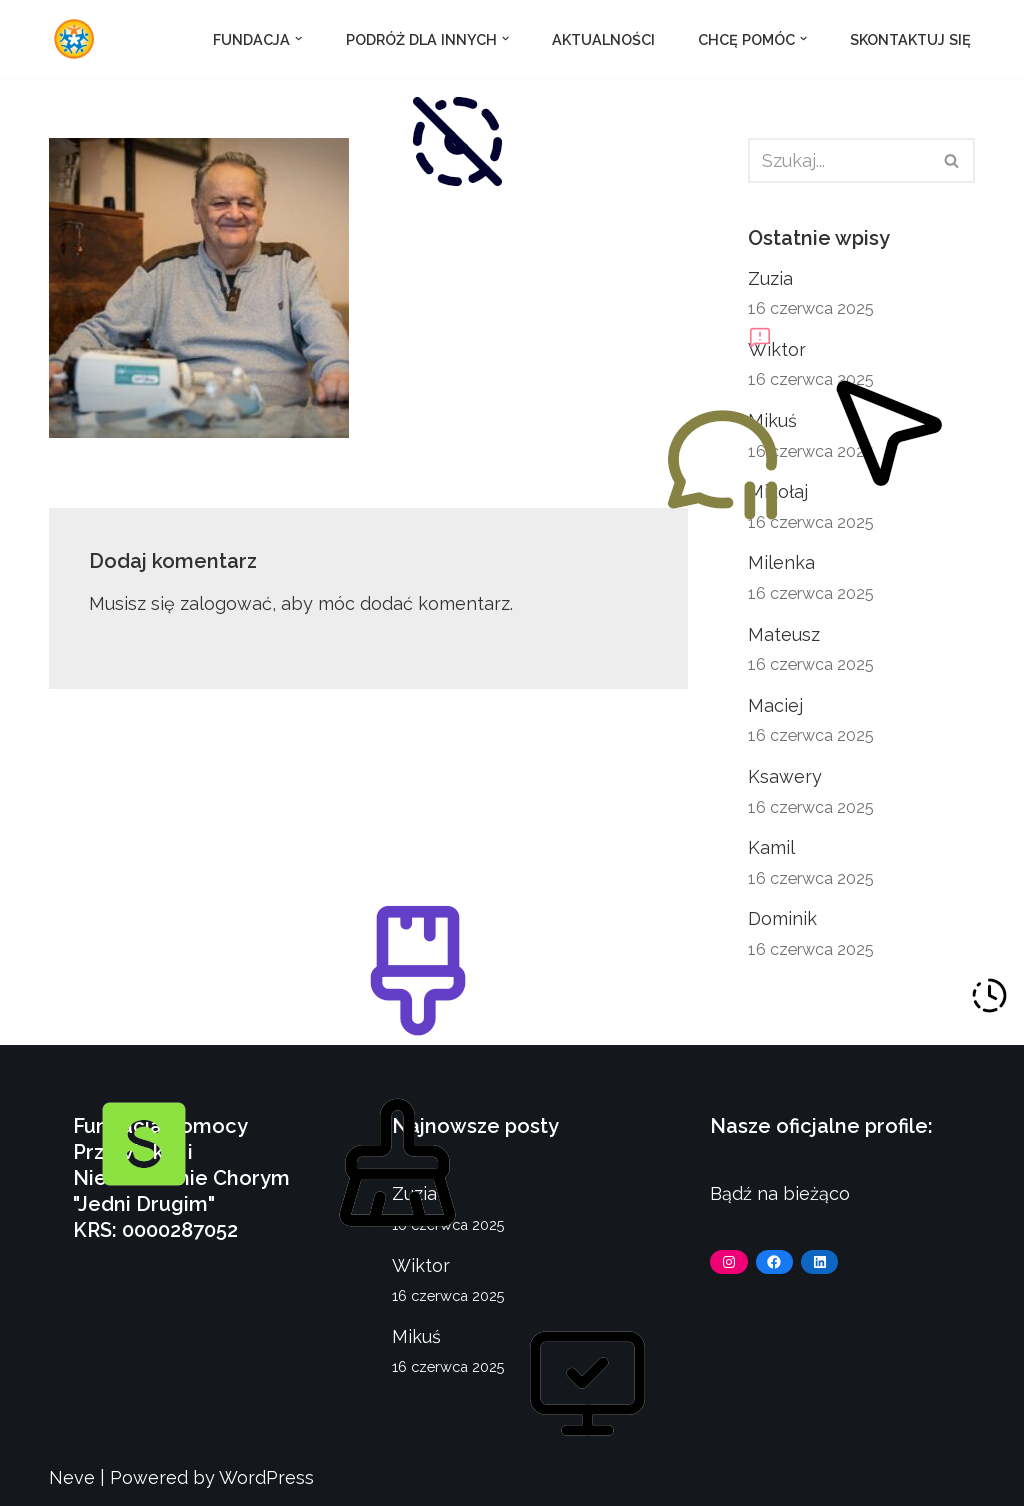 The height and width of the screenshot is (1506, 1024). What do you see at coordinates (760, 337) in the screenshot?
I see `message contains a warning or alert` at bounding box center [760, 337].